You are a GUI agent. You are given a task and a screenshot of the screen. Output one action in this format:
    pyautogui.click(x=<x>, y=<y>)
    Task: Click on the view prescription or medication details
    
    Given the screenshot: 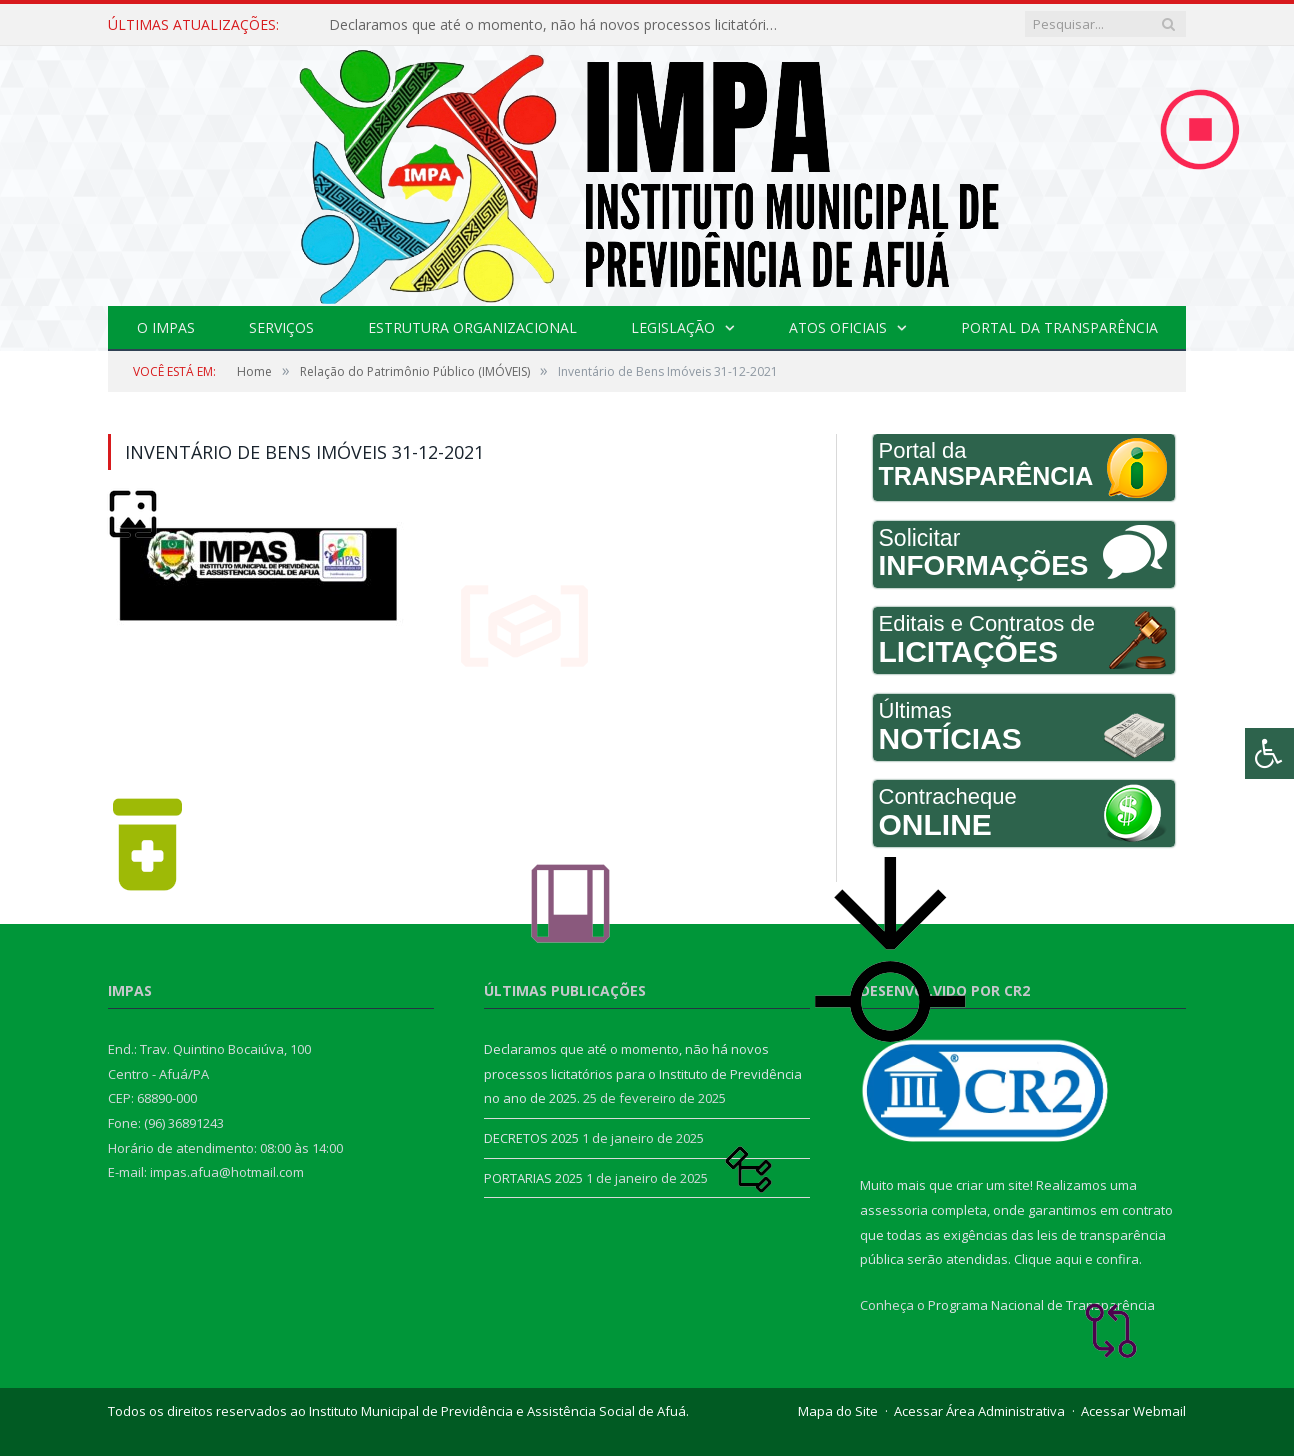 What is the action you would take?
    pyautogui.click(x=147, y=844)
    